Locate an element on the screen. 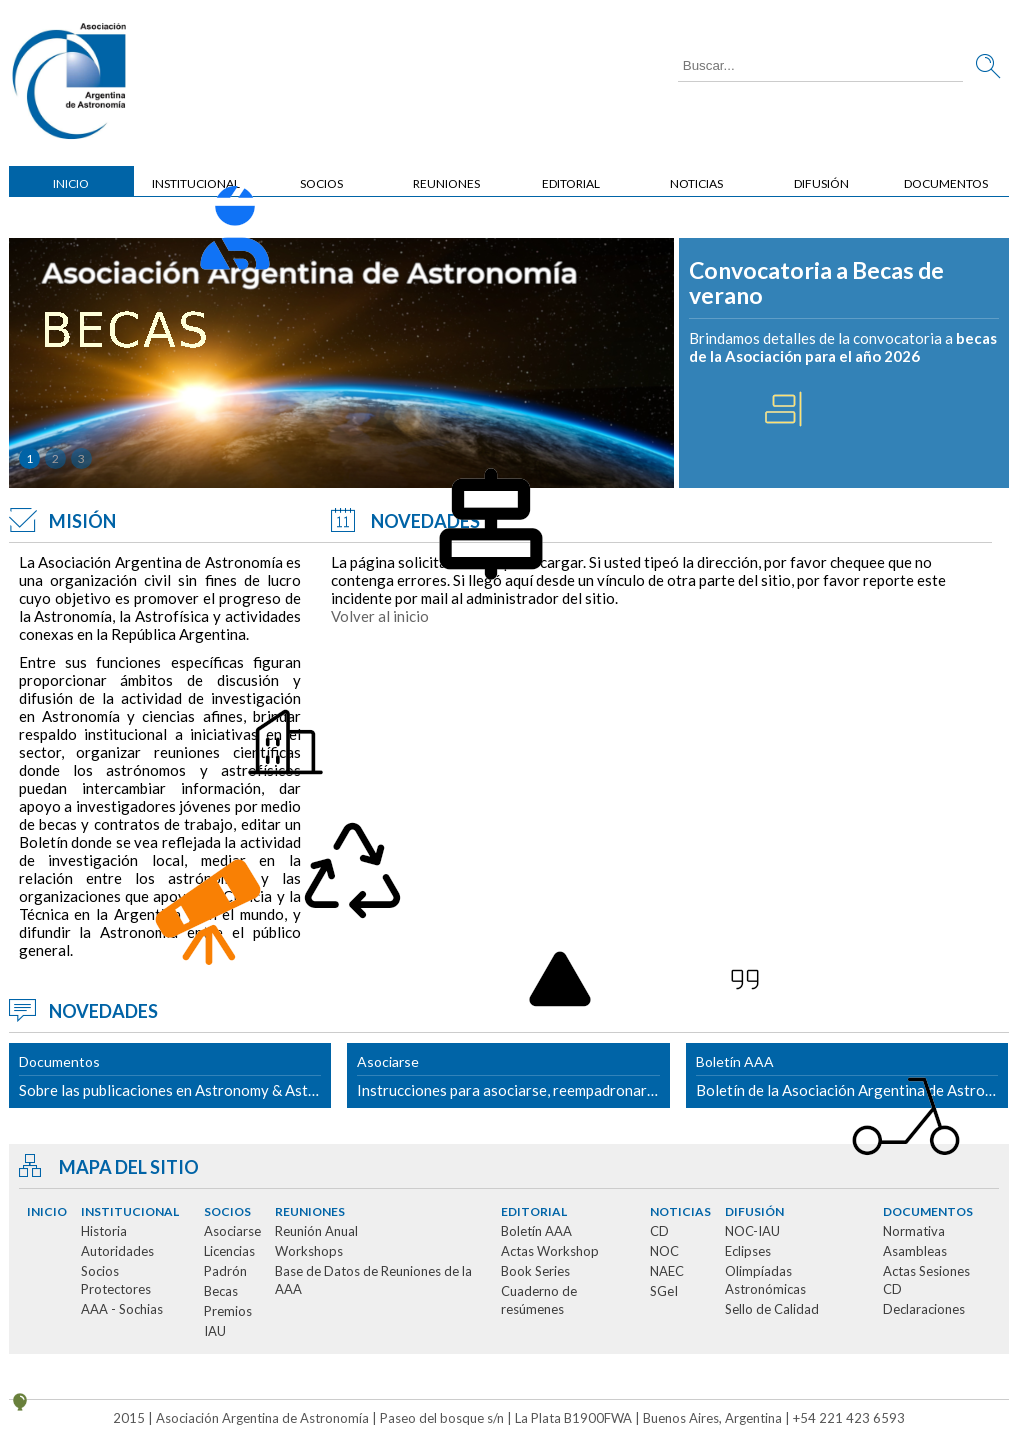 This screenshot has width=1017, height=1456. align text to the right is located at coordinates (784, 409).